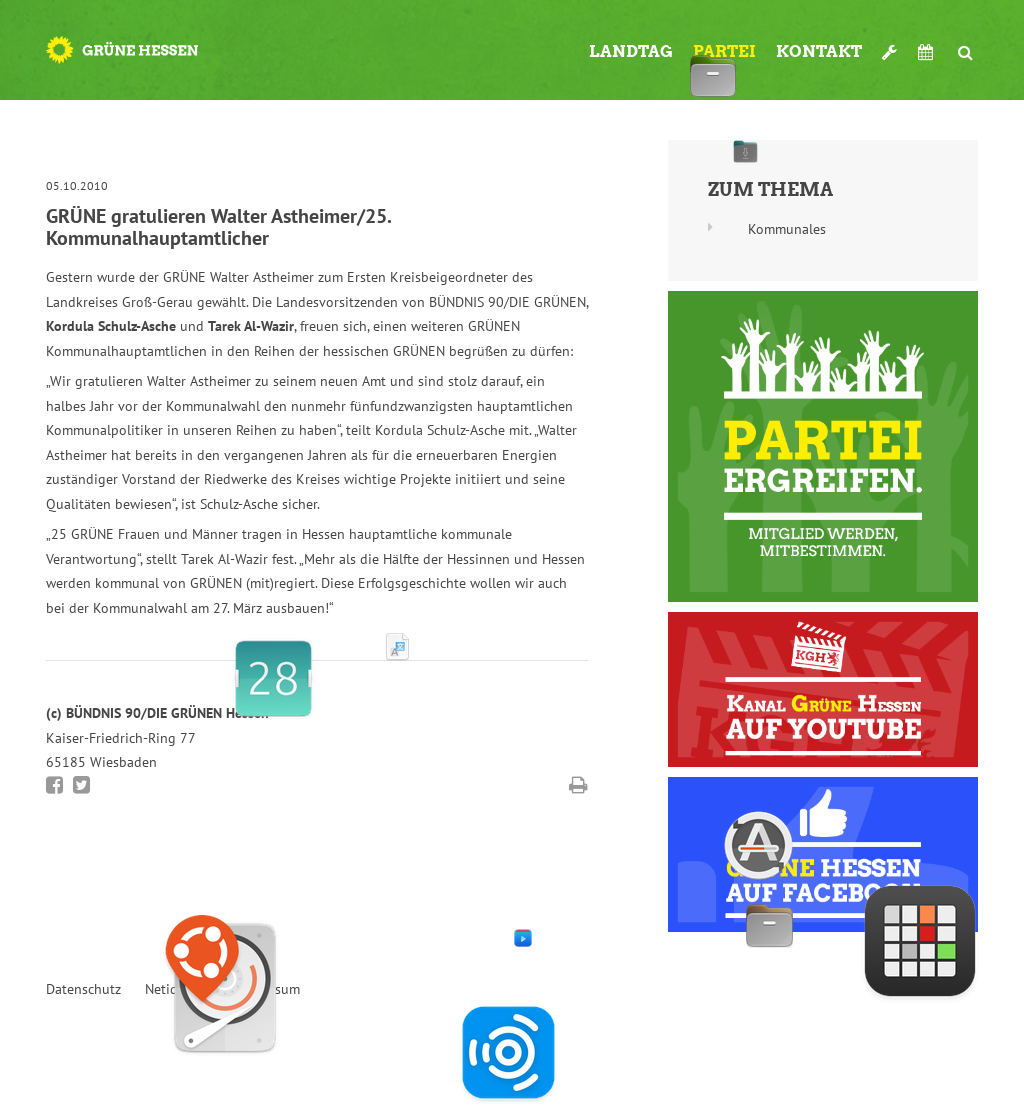 The height and width of the screenshot is (1116, 1024). What do you see at coordinates (758, 845) in the screenshot?
I see `open the update manager application` at bounding box center [758, 845].